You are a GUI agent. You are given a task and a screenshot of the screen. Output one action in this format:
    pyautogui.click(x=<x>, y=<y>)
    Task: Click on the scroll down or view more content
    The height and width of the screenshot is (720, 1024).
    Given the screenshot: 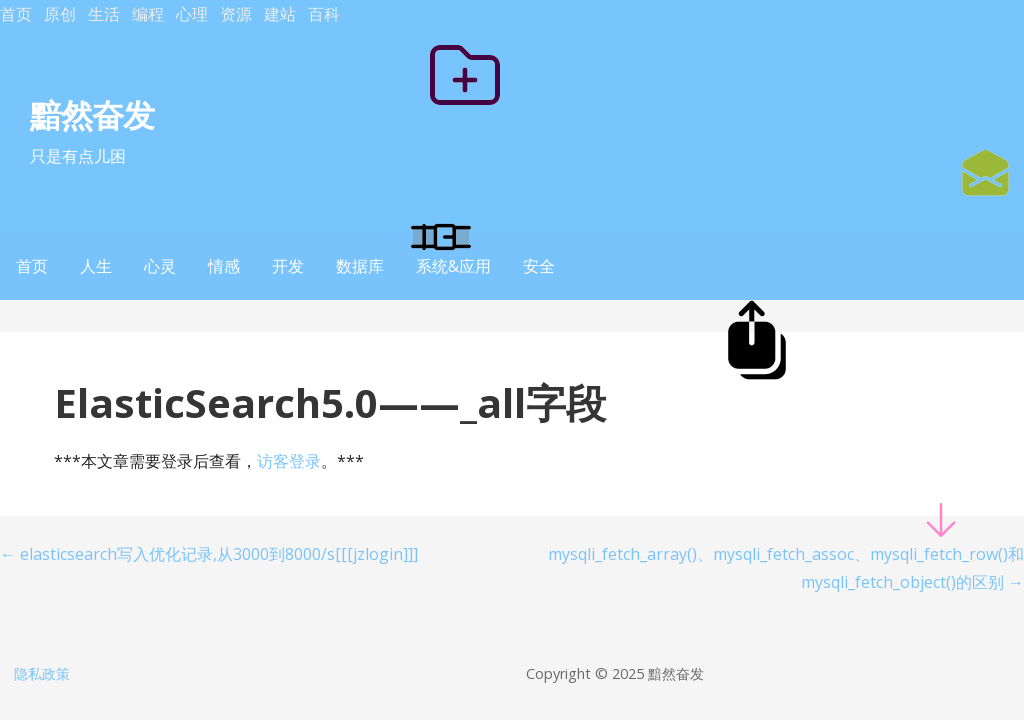 What is the action you would take?
    pyautogui.click(x=941, y=520)
    